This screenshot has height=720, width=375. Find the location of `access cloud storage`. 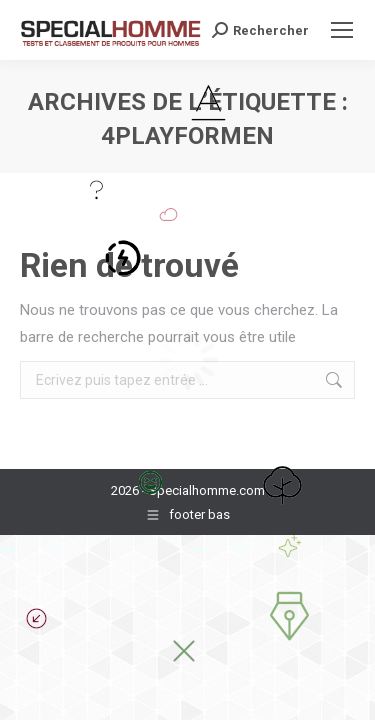

access cloud storage is located at coordinates (168, 214).